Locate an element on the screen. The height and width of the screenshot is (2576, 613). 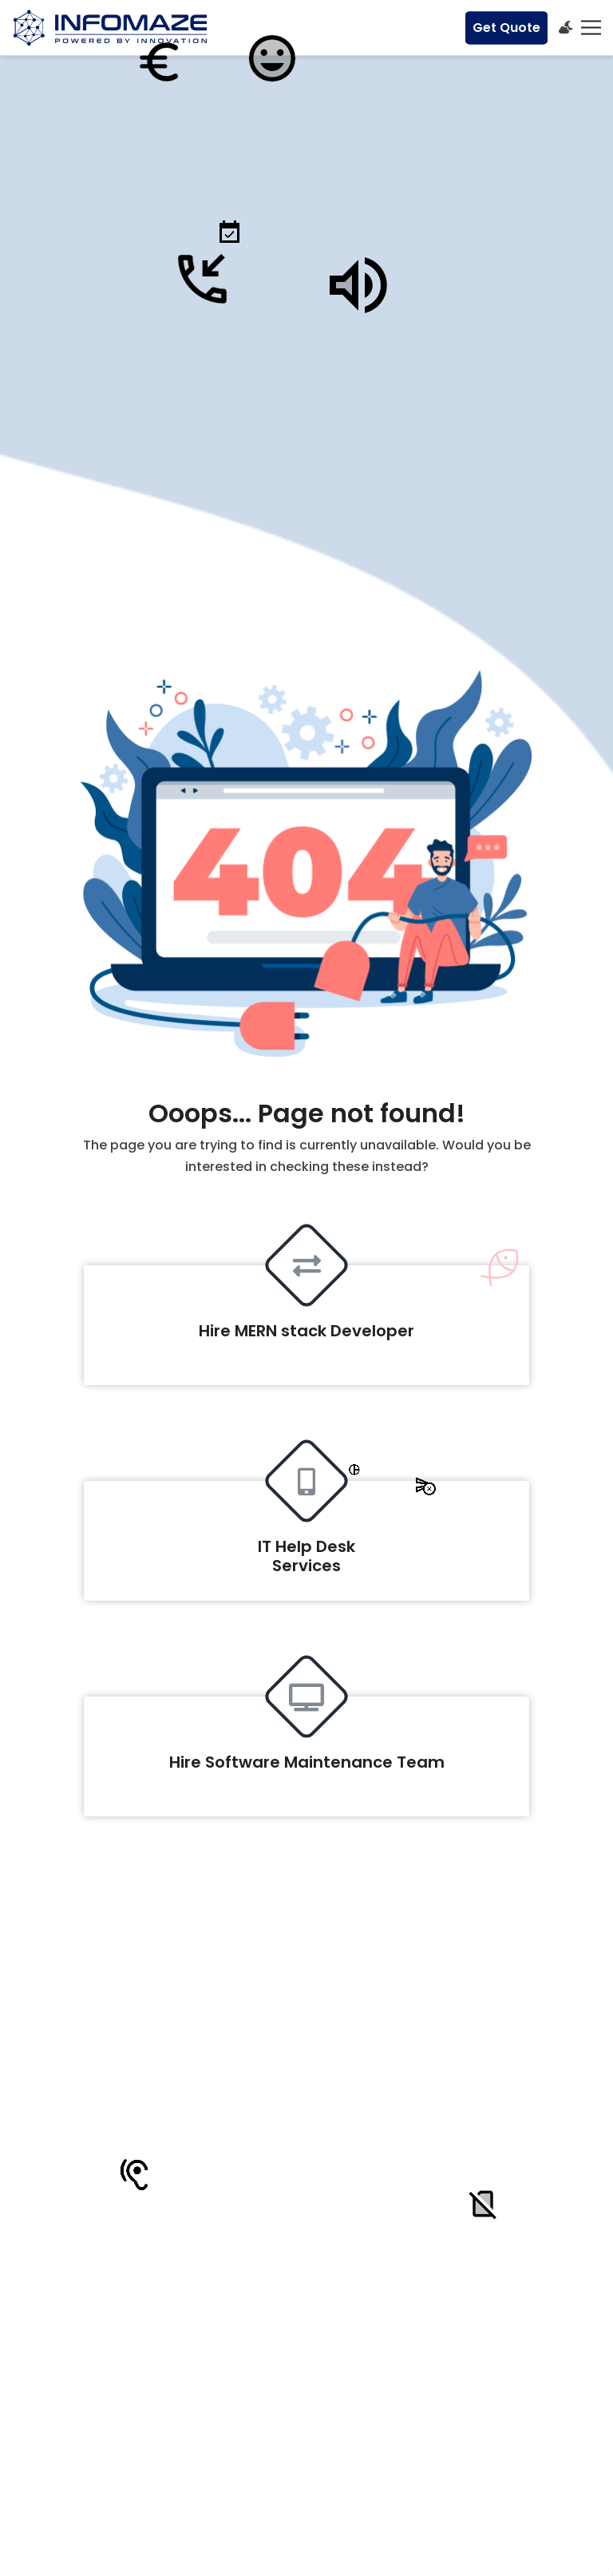
insert an emoji or emoticon is located at coordinates (272, 58).